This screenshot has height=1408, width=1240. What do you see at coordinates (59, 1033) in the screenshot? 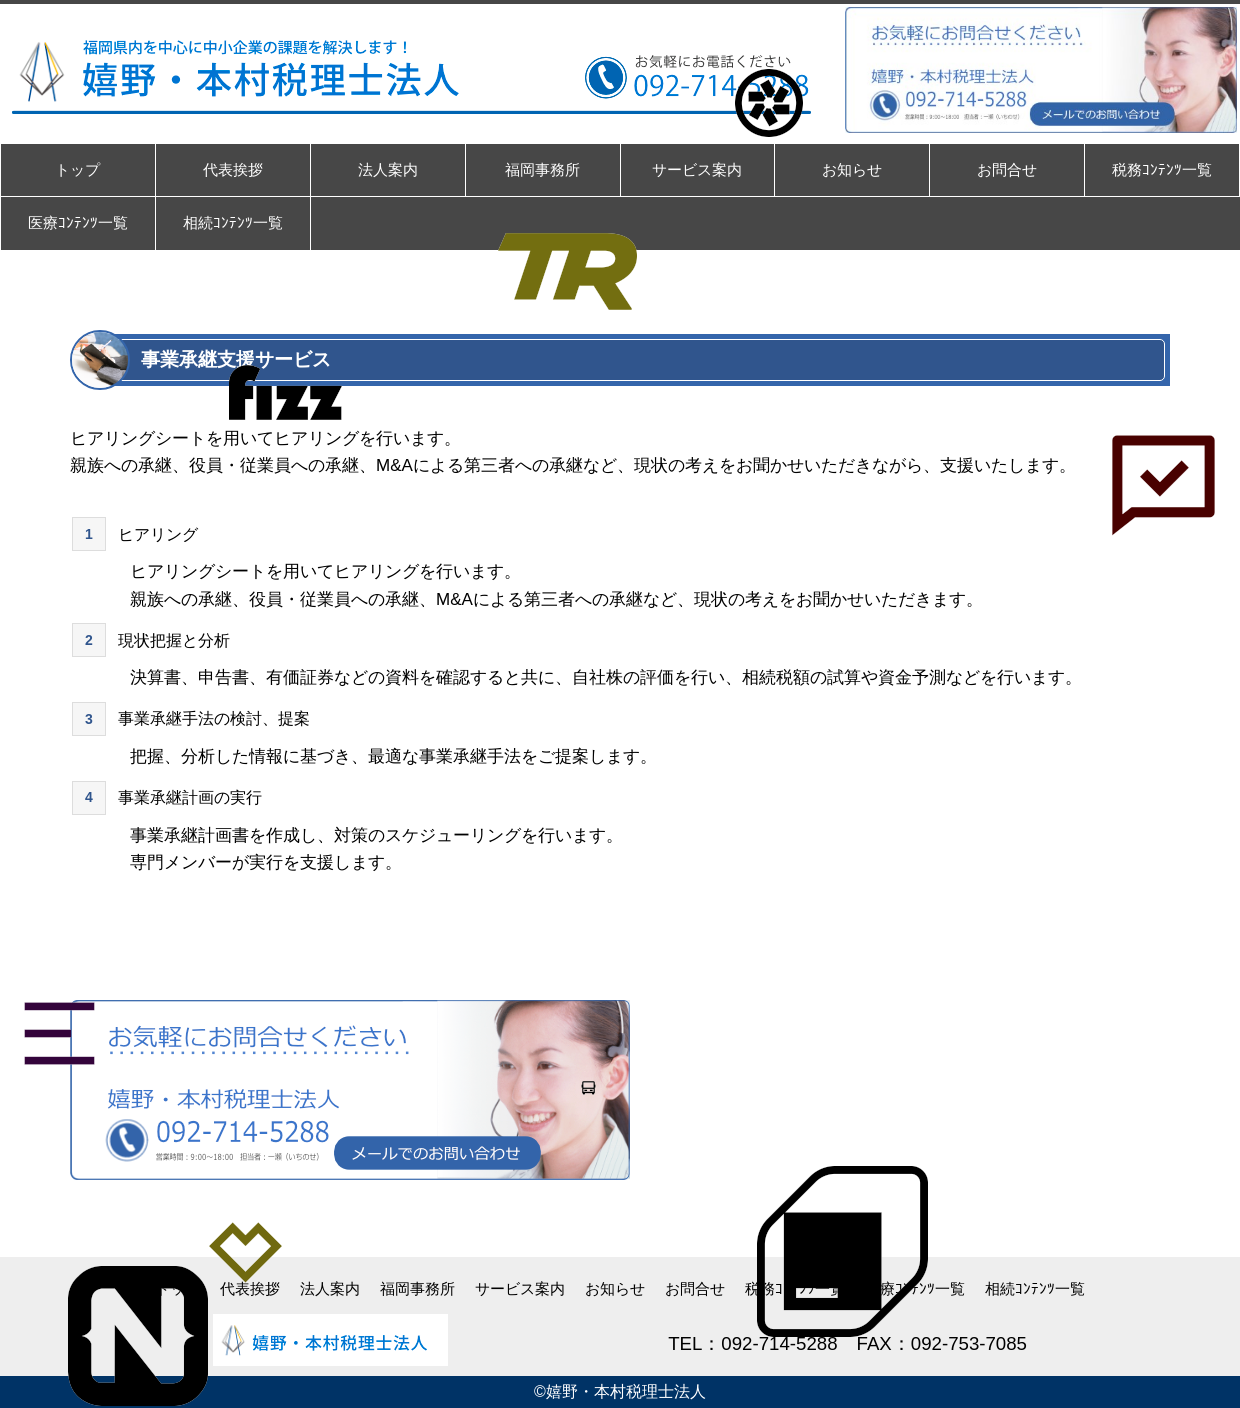
I see `open navigation menu` at bounding box center [59, 1033].